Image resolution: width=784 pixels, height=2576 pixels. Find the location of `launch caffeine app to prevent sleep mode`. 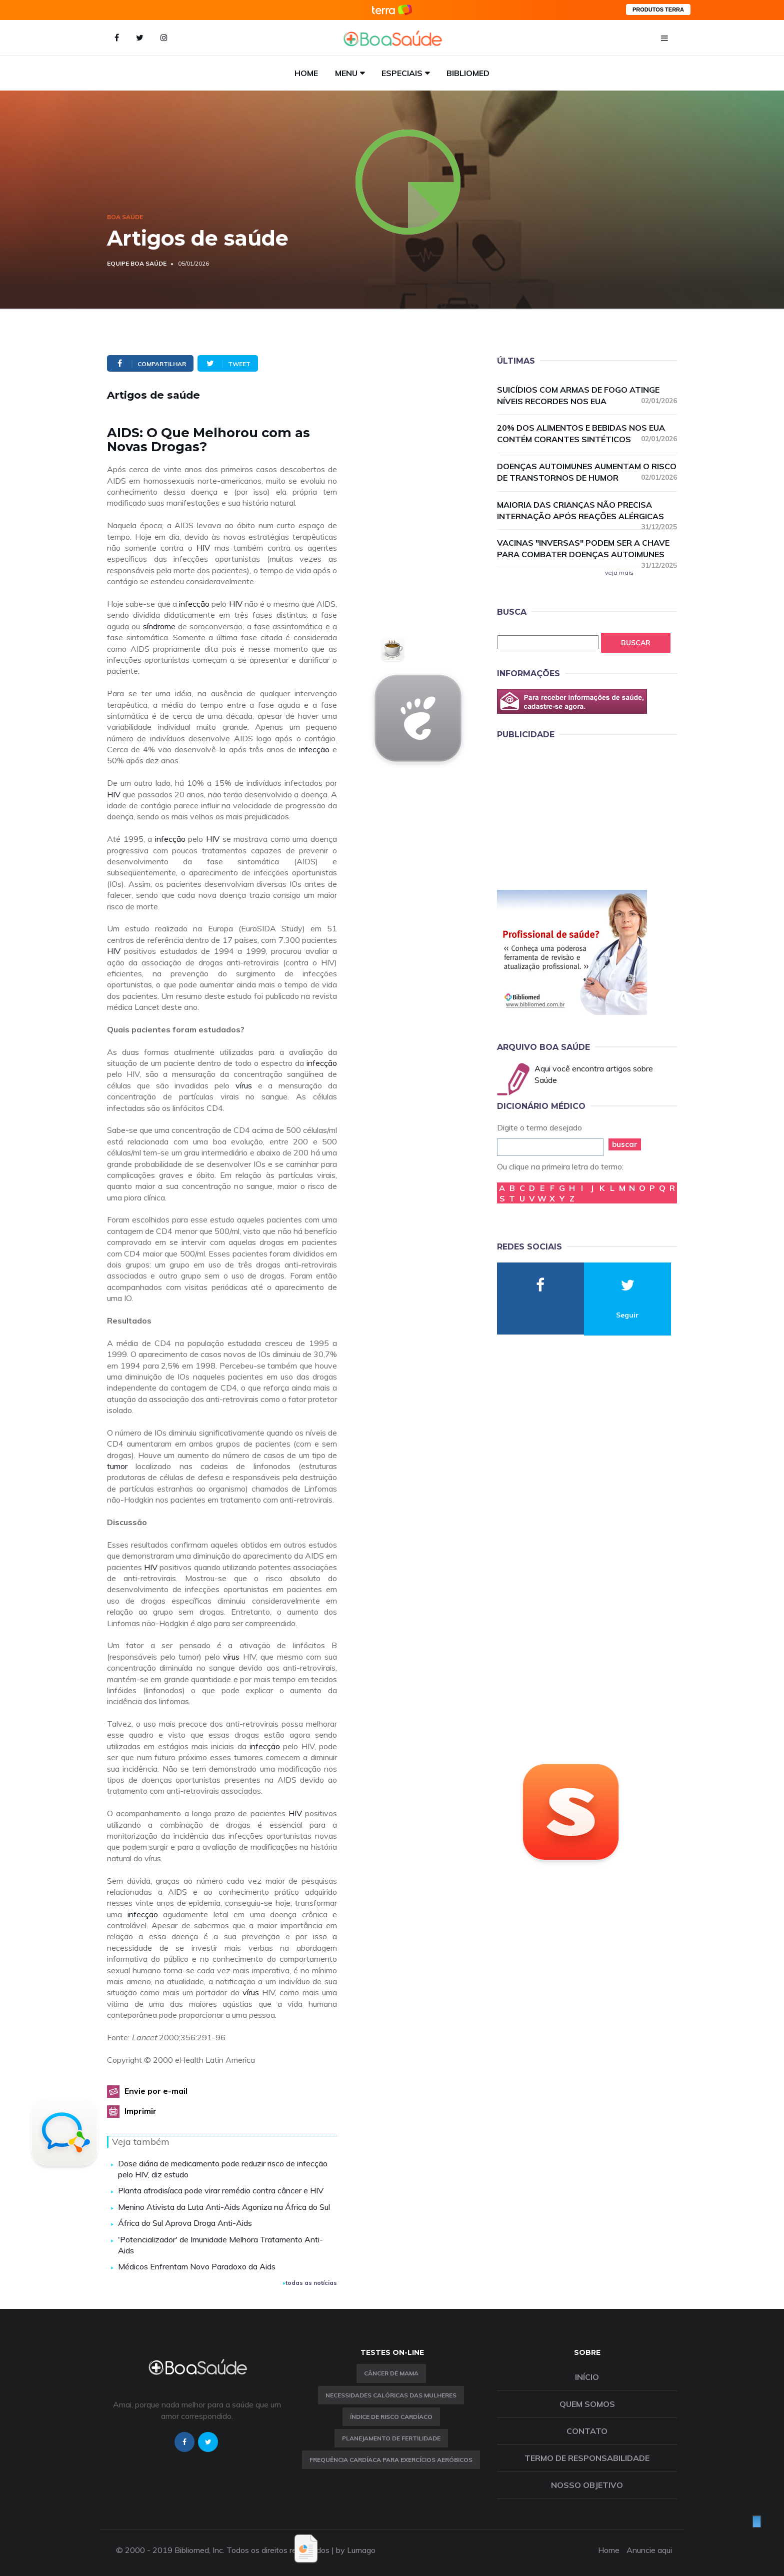

launch caffeine app to prevent sleep mode is located at coordinates (392, 649).